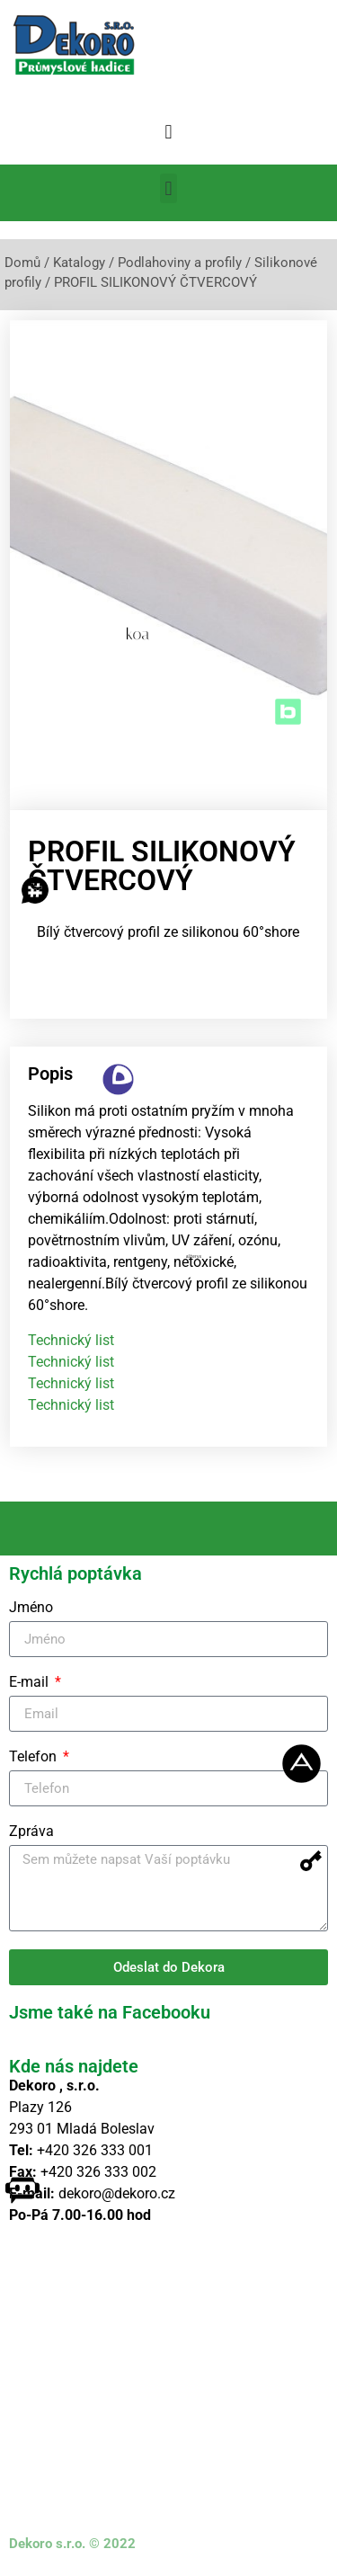 The height and width of the screenshot is (2576, 337). Describe the element at coordinates (22, 2190) in the screenshot. I see `open the Poe AI chat app` at that location.